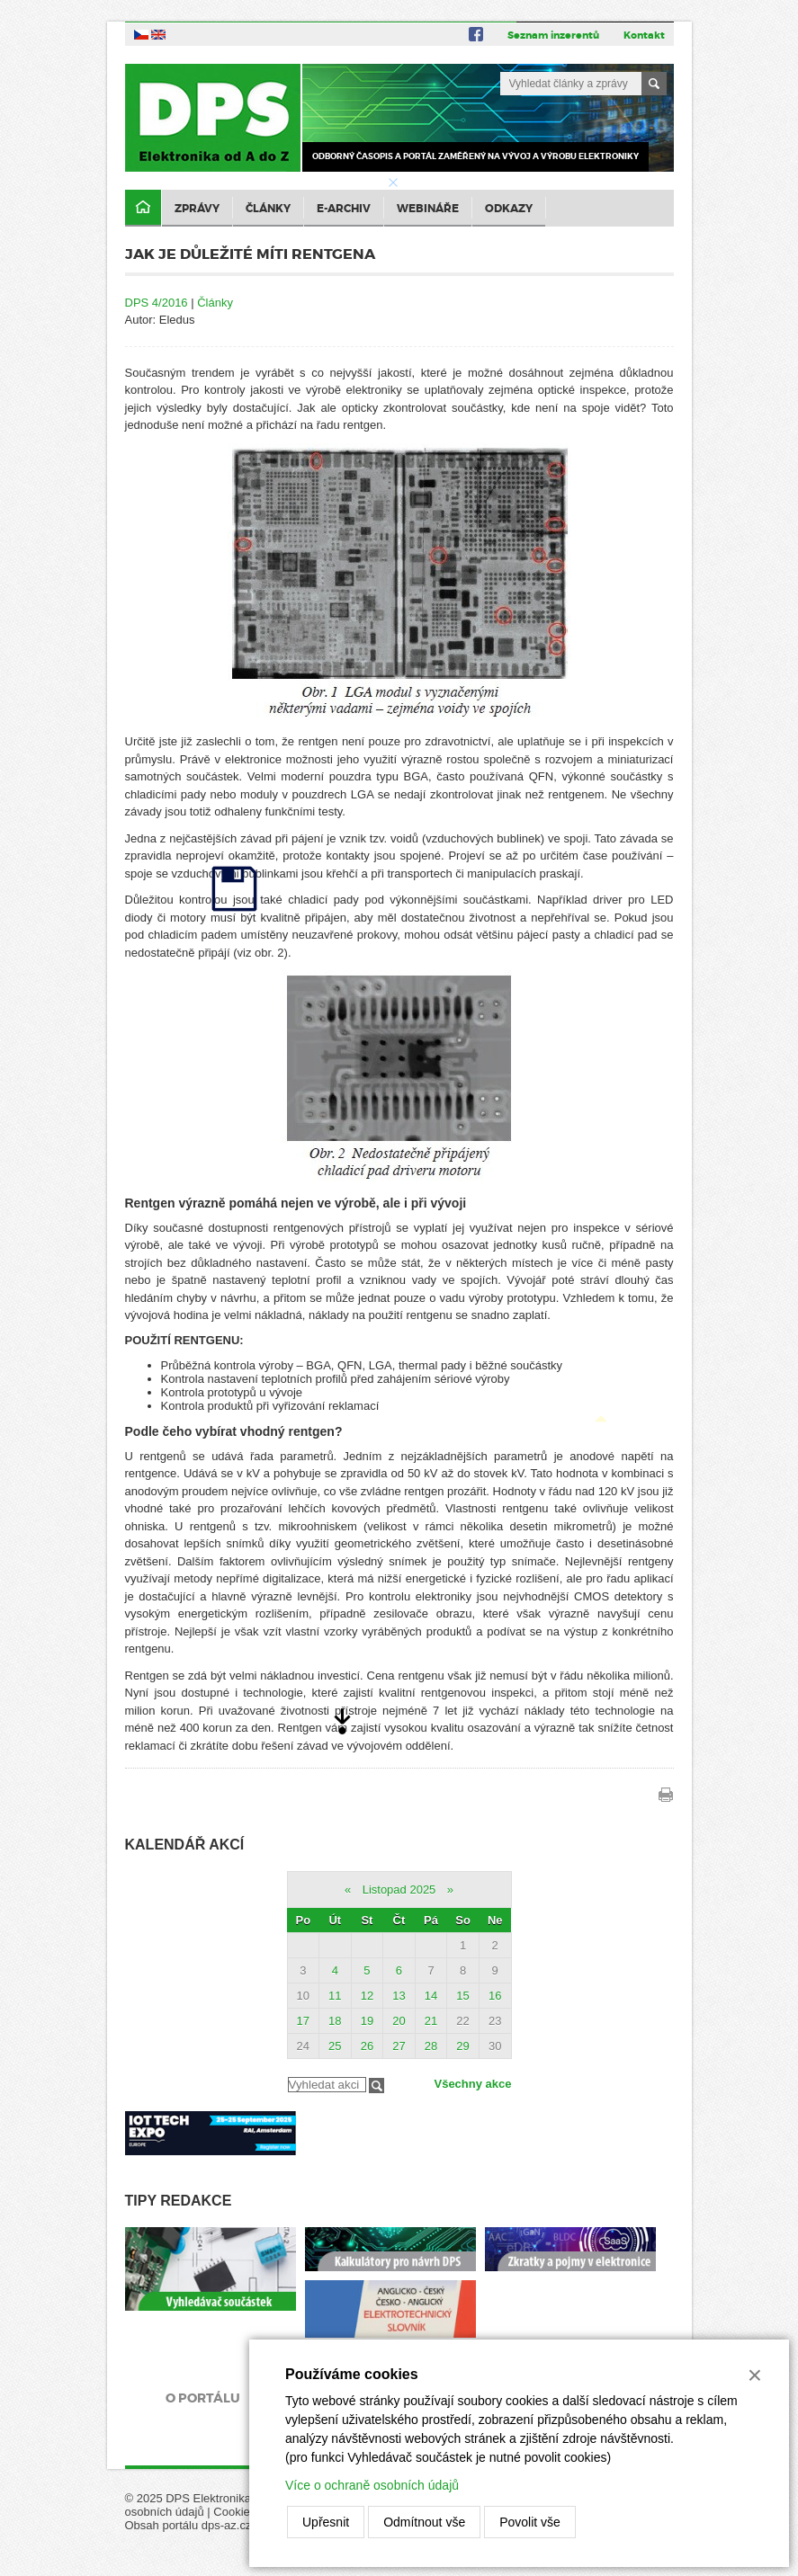 The width and height of the screenshot is (798, 2576). I want to click on collapse an expanded section or panel, so click(601, 1419).